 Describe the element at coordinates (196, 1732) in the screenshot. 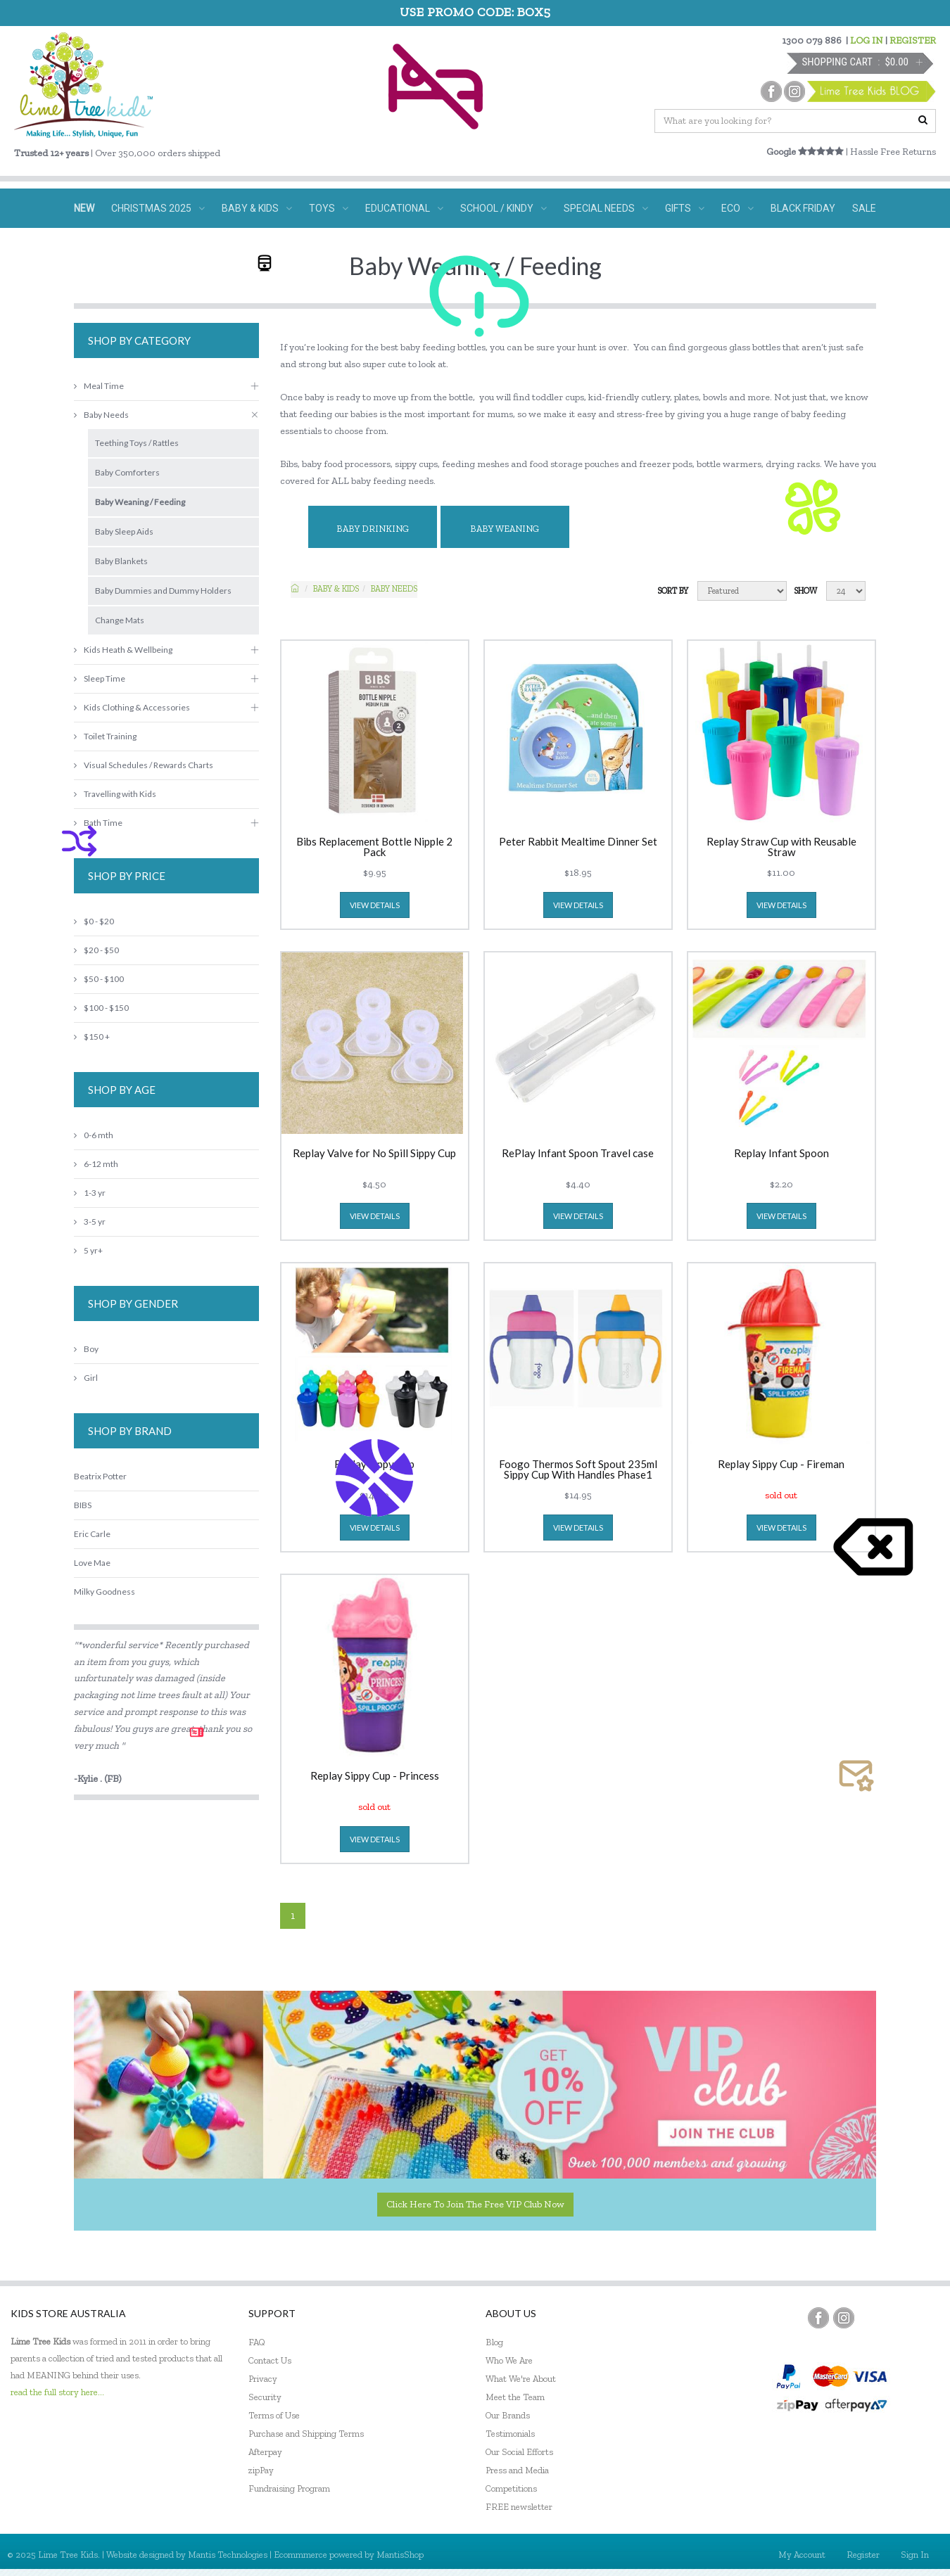

I see `access microwave or kitchen appliance controls` at that location.